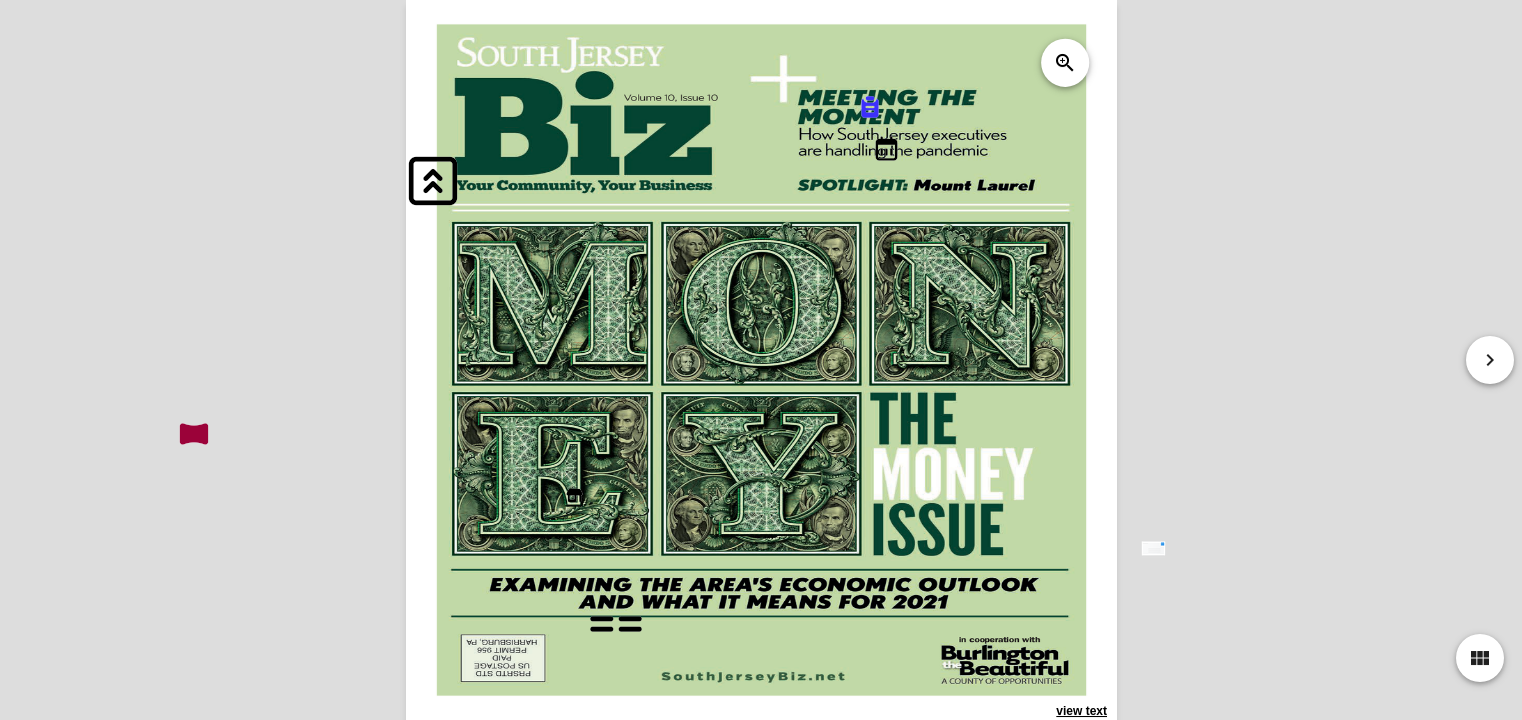  Describe the element at coordinates (433, 181) in the screenshot. I see `scroll to top of page` at that location.